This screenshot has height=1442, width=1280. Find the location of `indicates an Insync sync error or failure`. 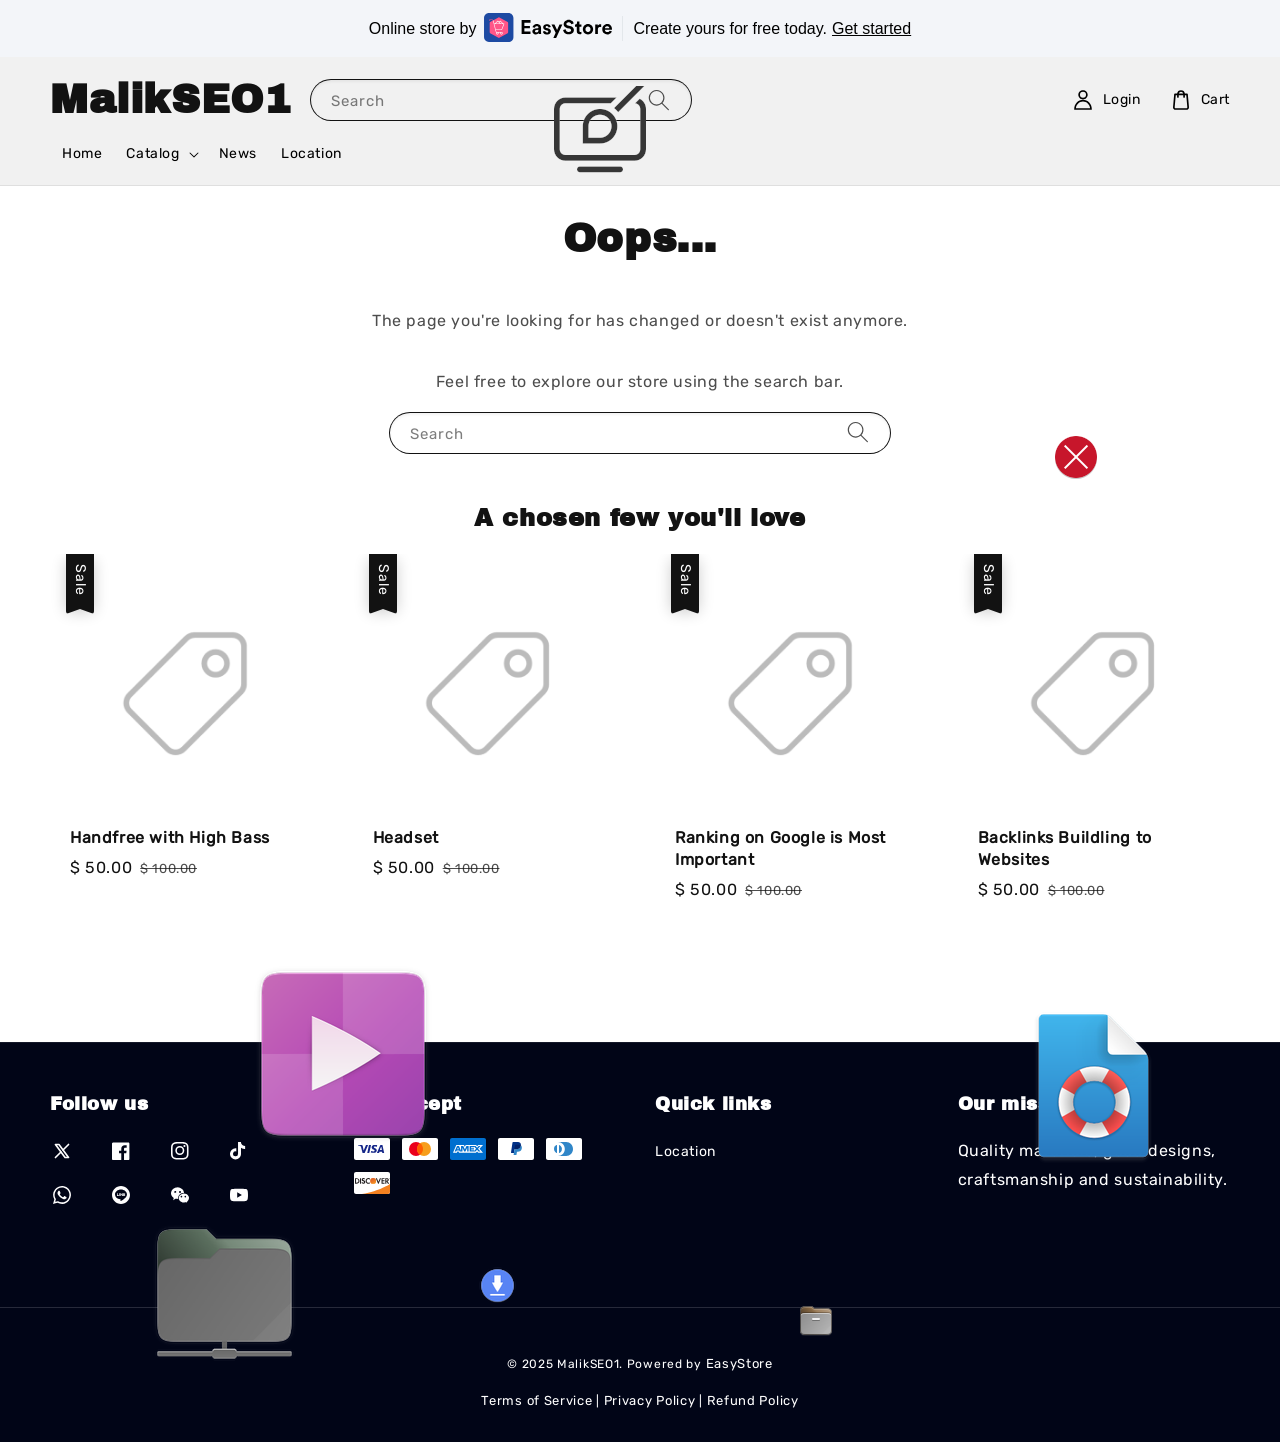

indicates an Insync sync error or failure is located at coordinates (1076, 457).